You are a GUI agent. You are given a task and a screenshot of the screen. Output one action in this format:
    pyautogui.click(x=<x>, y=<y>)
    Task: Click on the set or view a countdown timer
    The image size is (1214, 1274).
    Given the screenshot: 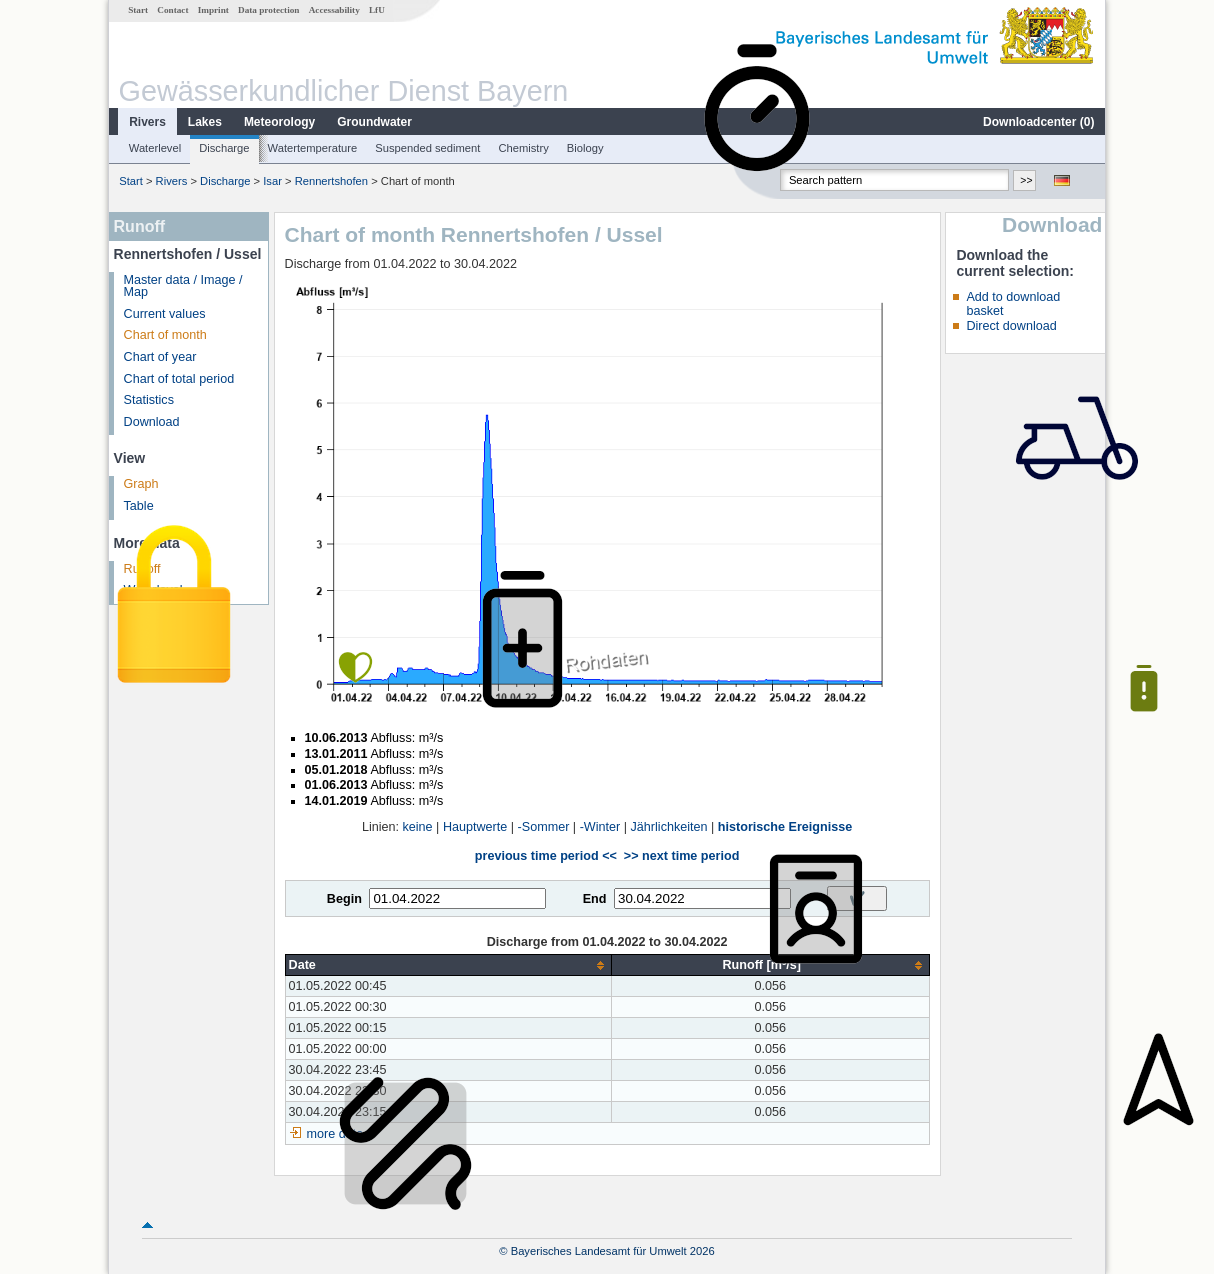 What is the action you would take?
    pyautogui.click(x=757, y=112)
    